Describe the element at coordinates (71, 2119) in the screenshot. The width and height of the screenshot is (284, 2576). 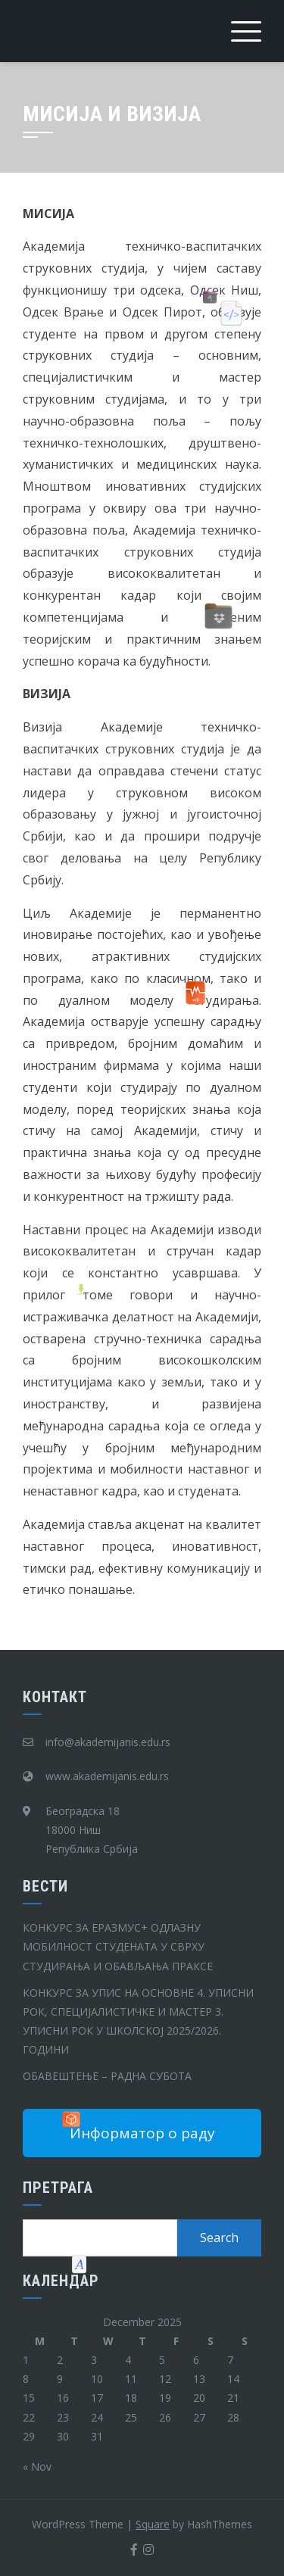
I see `an ascii stl 3d model file` at that location.